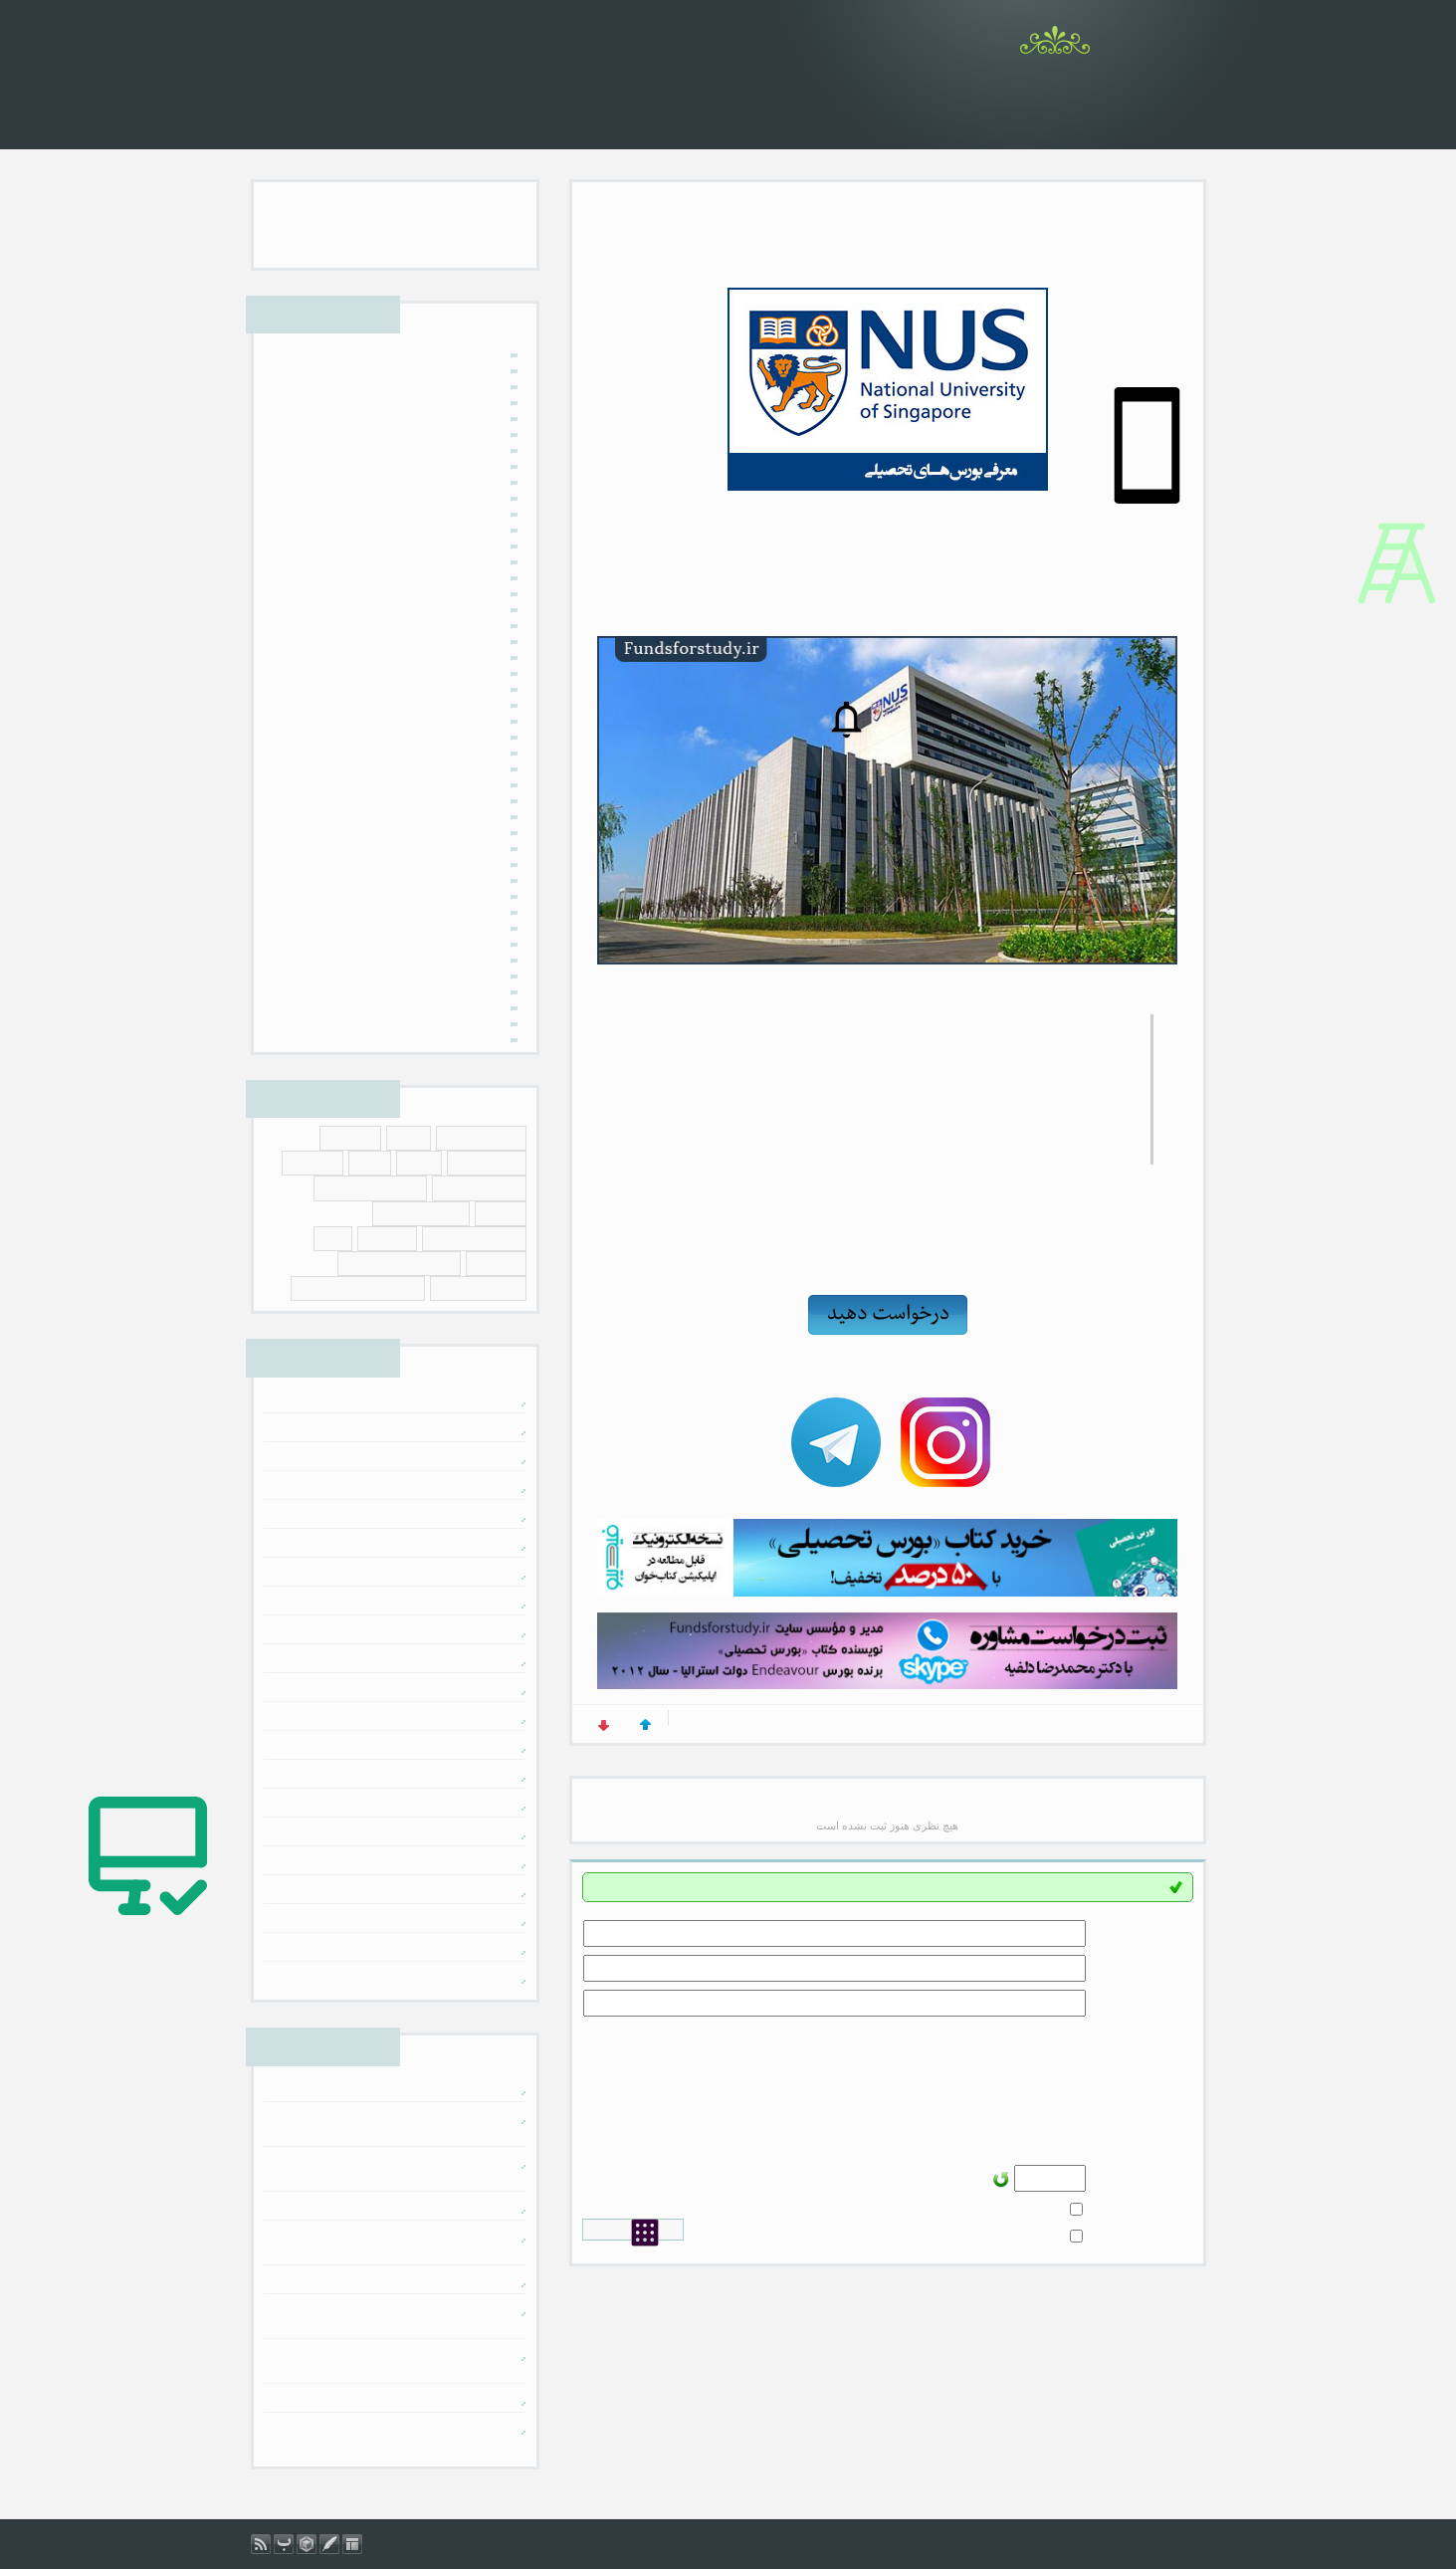 This screenshot has width=1456, height=2569. I want to click on switch to mobile view, so click(1146, 445).